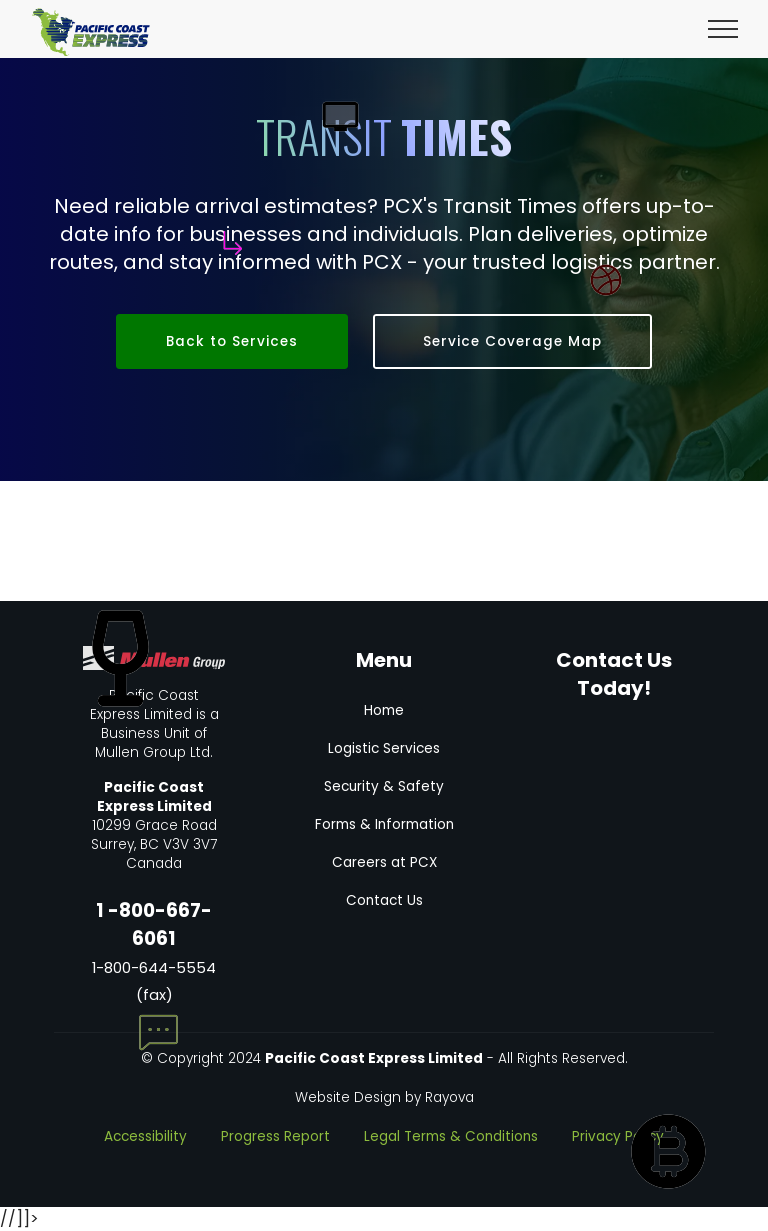 The width and height of the screenshot is (768, 1231). I want to click on access tv or display settings, so click(340, 116).